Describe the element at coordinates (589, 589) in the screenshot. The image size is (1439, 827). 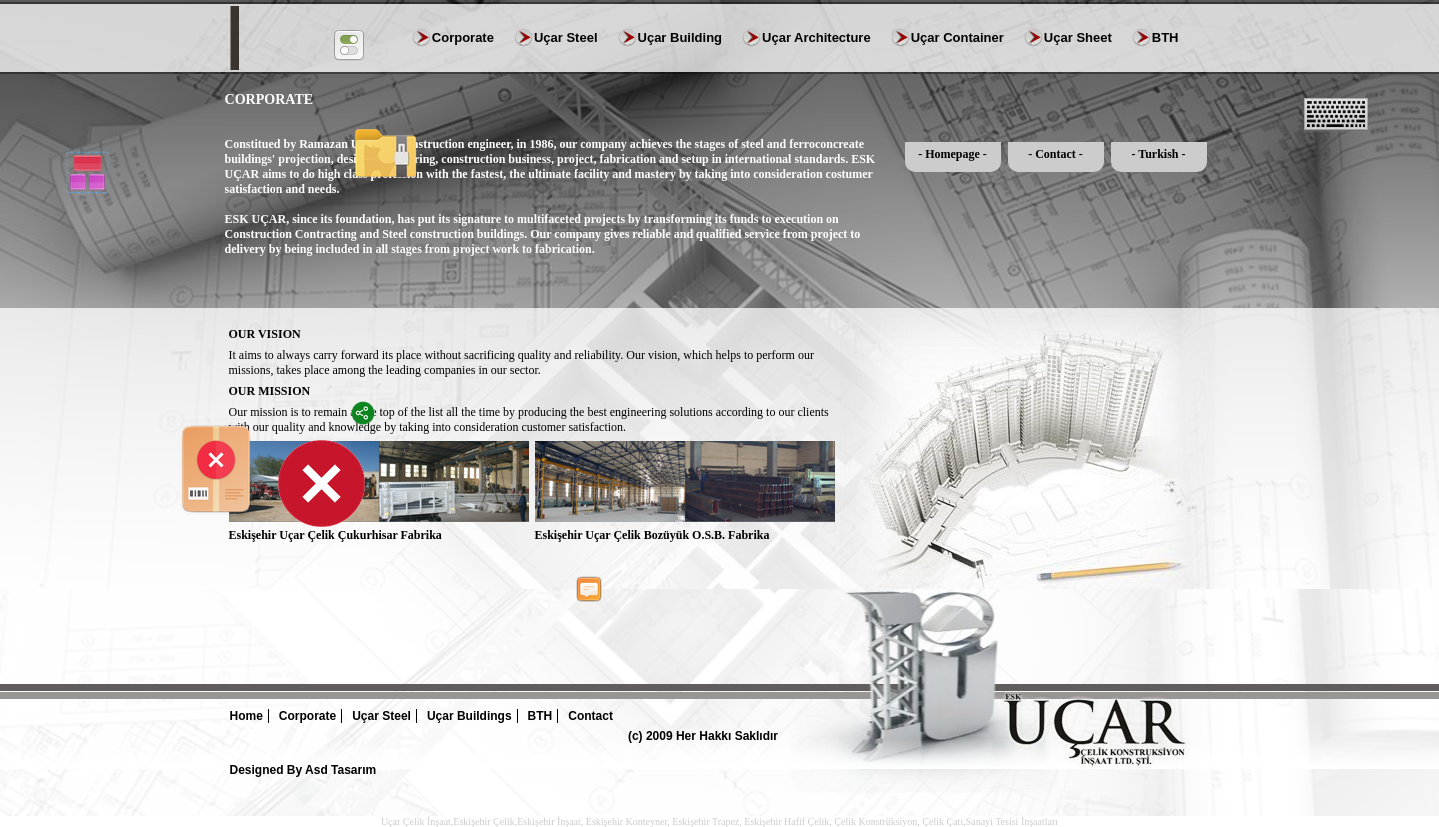
I see `open chatty messaging app` at that location.